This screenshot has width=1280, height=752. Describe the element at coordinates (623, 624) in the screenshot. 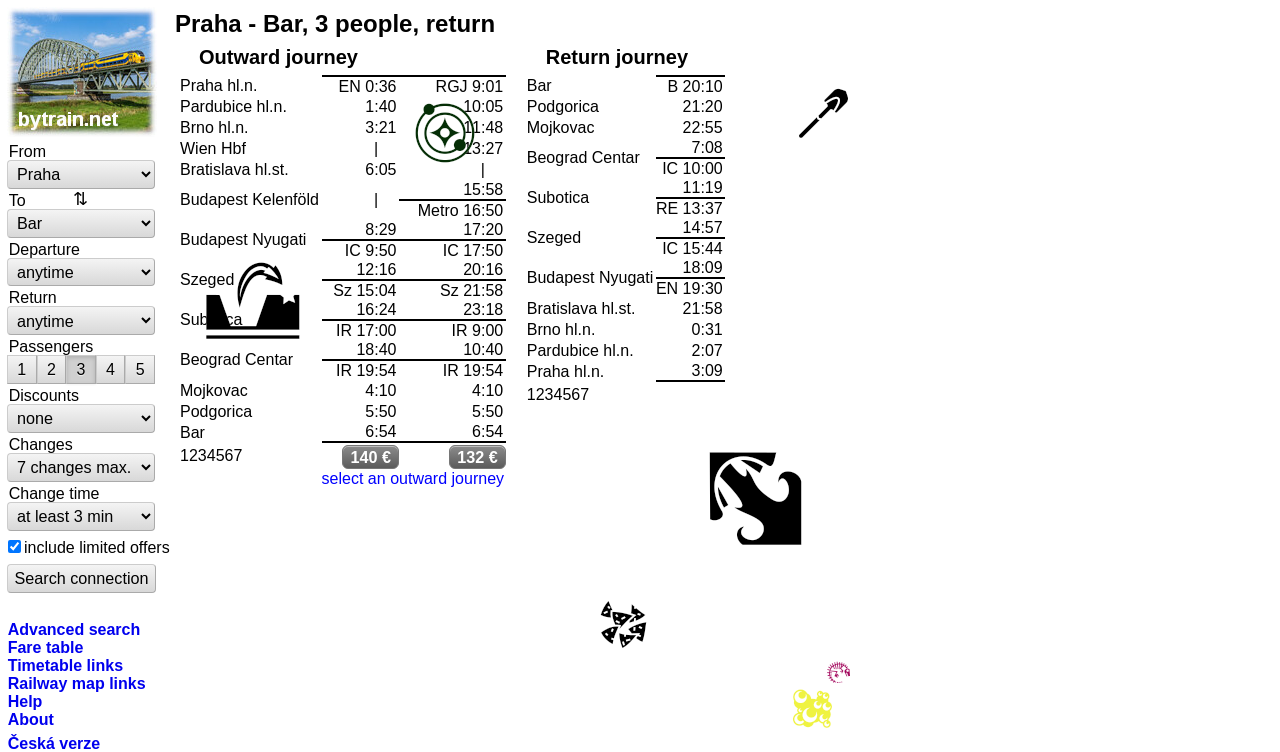

I see `browse mexican food options` at that location.